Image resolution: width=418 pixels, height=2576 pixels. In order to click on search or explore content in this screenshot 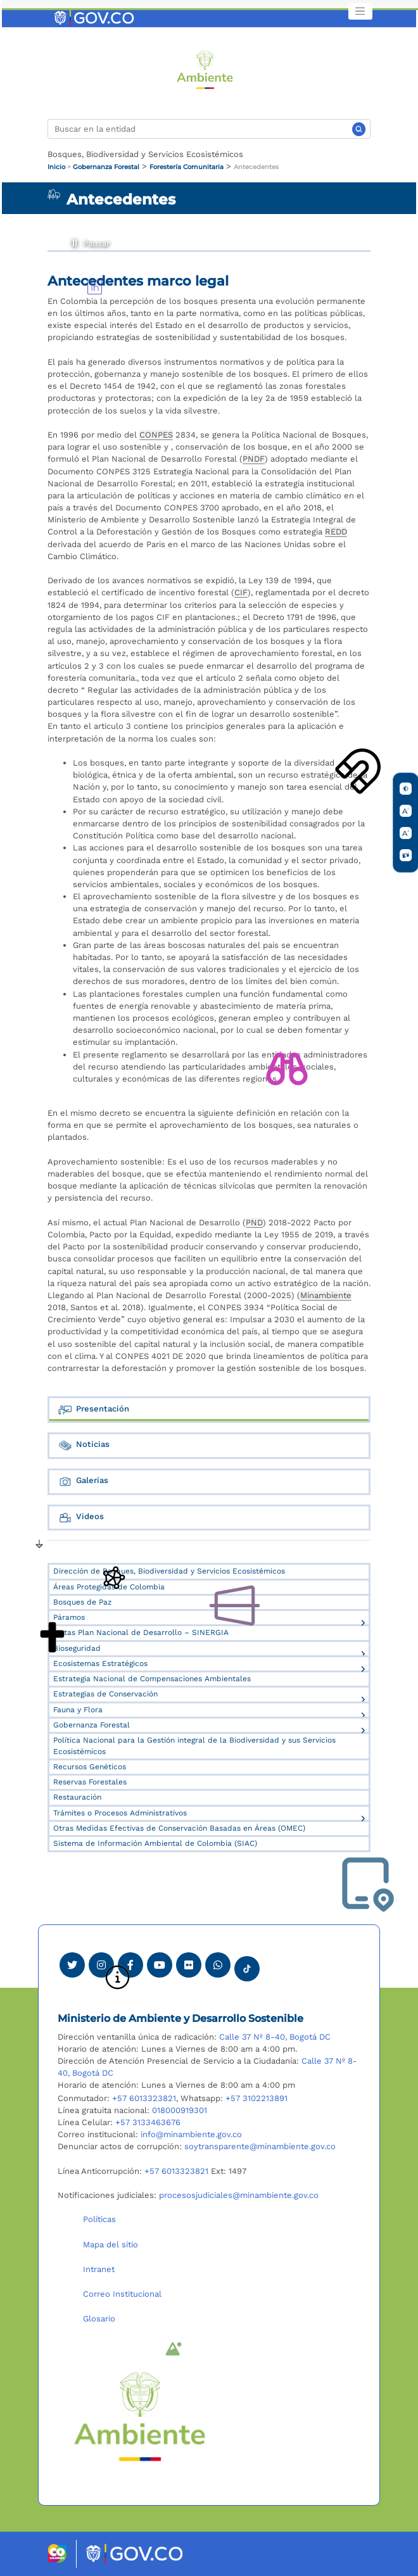, I will do `click(287, 1069)`.